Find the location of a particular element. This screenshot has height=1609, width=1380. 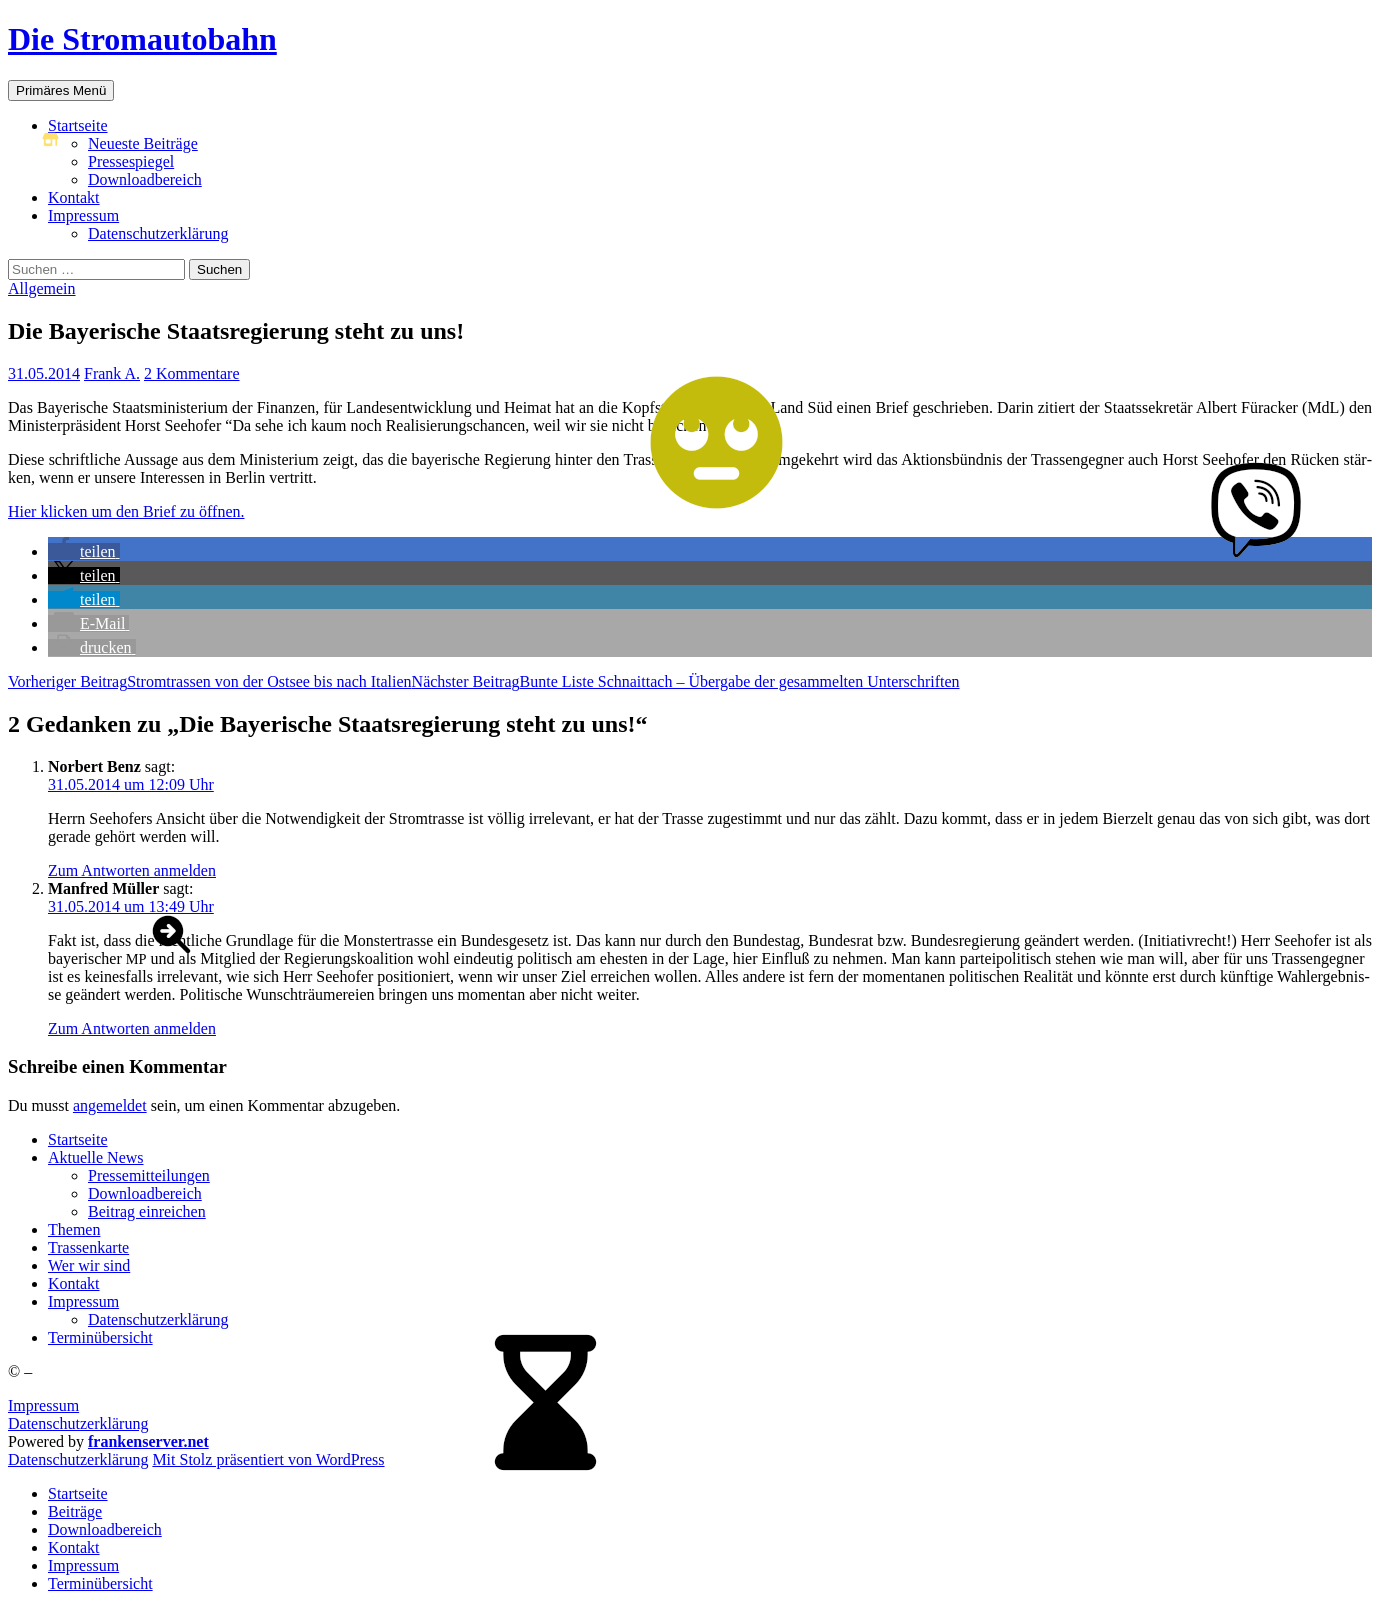

open the store or shop is located at coordinates (50, 139).